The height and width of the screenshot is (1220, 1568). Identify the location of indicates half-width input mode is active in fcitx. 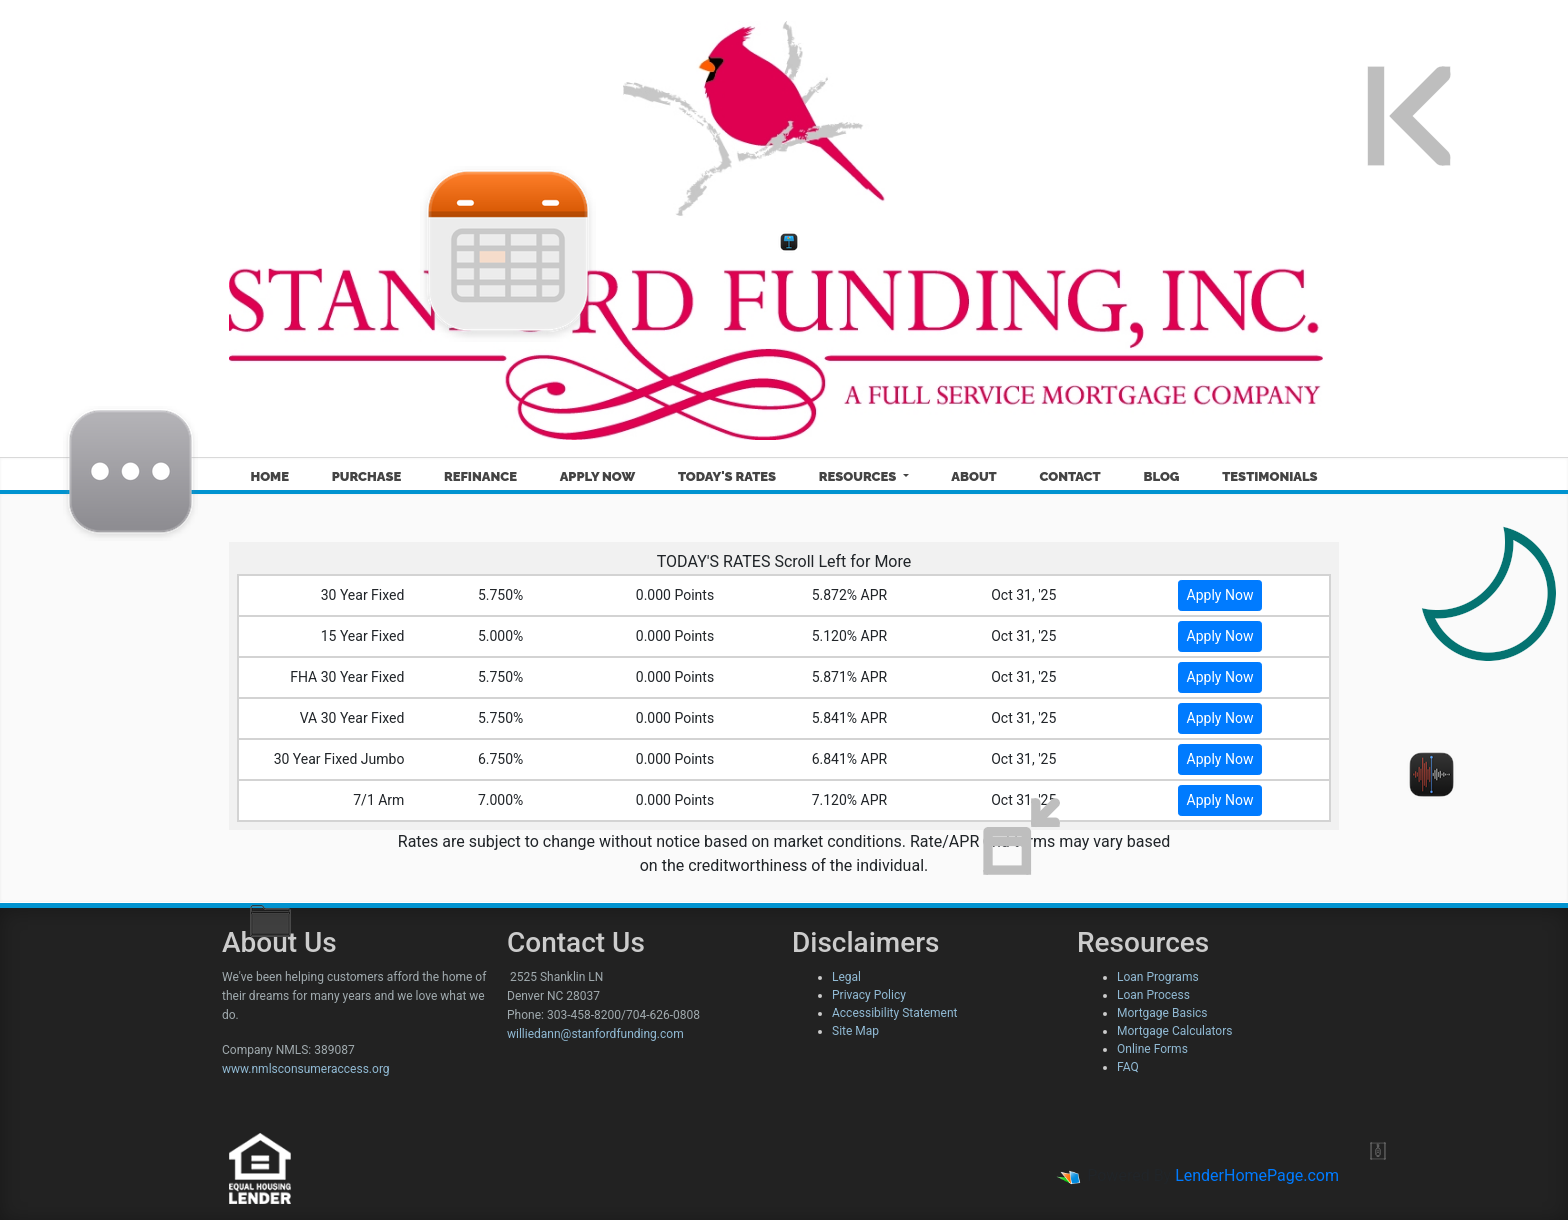
(1488, 593).